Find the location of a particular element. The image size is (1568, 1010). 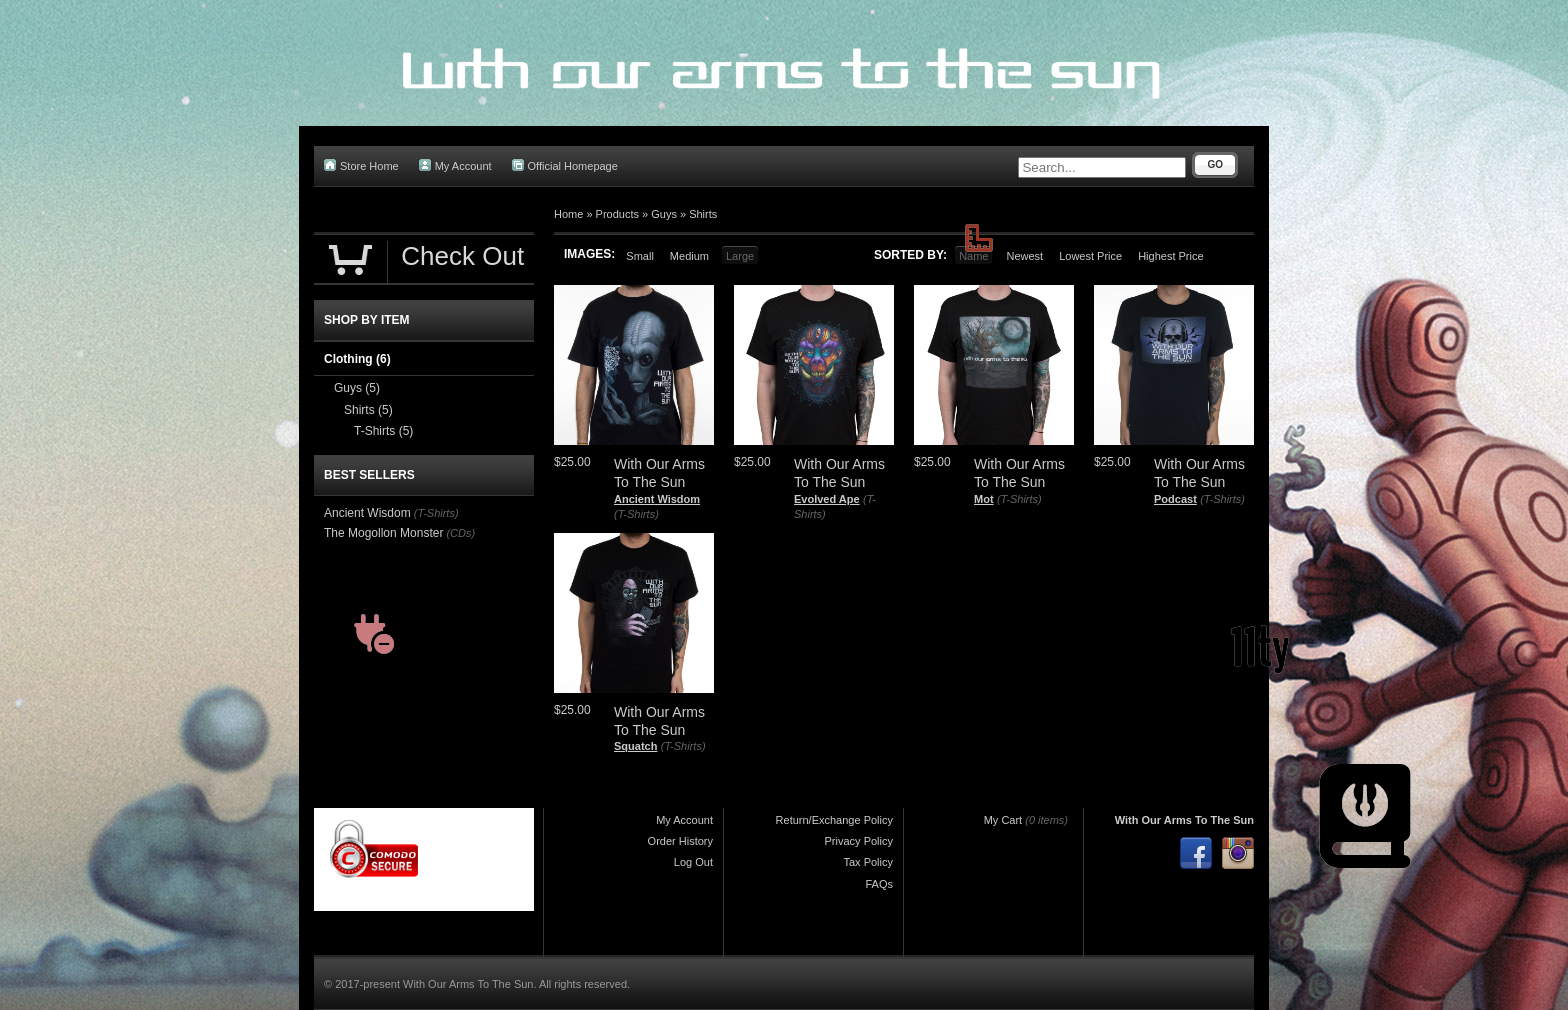

Eleventy static site generator logo is located at coordinates (1260, 646).